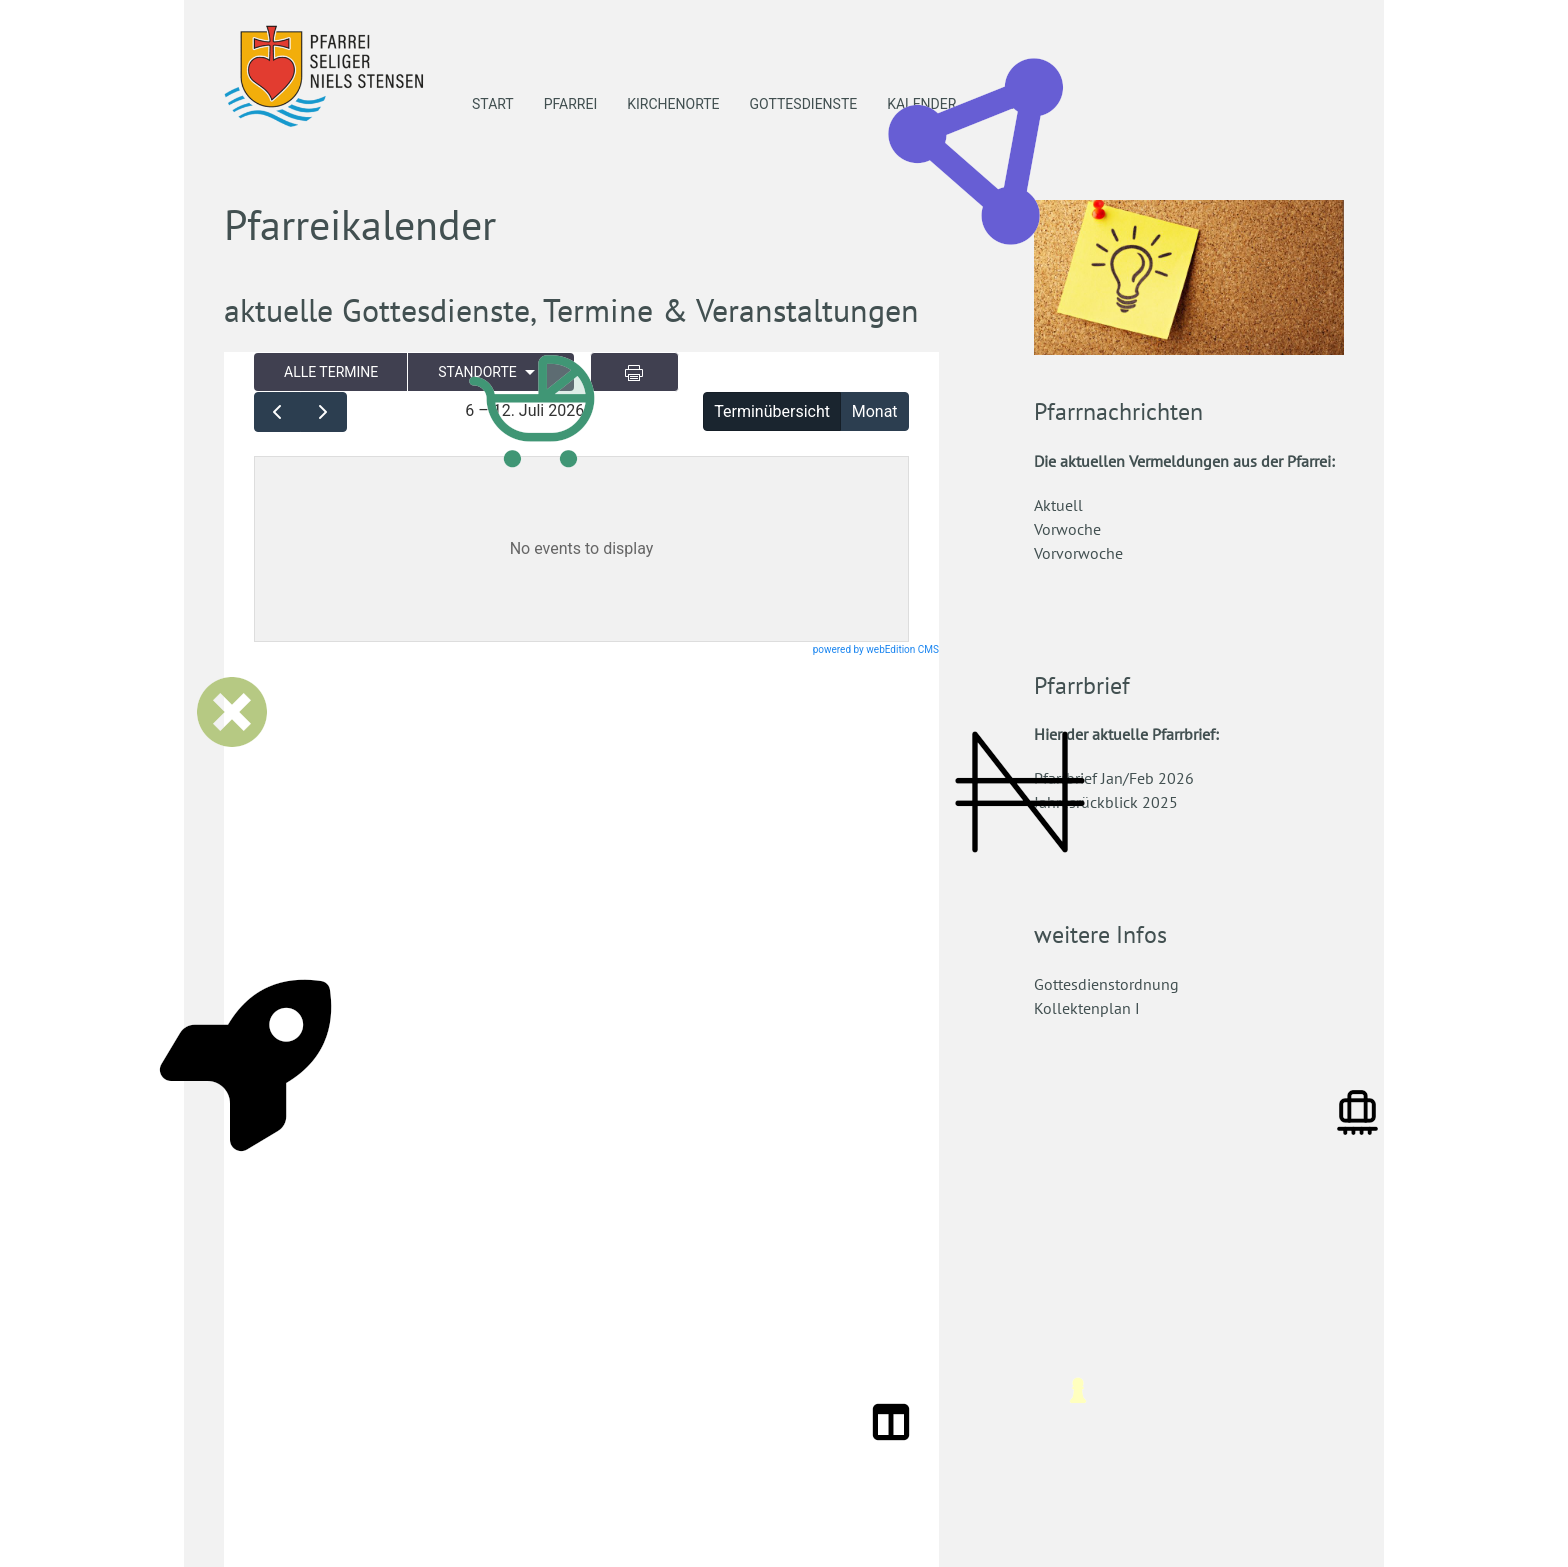 This screenshot has width=1568, height=1567. I want to click on switch to column view layout, so click(891, 1422).